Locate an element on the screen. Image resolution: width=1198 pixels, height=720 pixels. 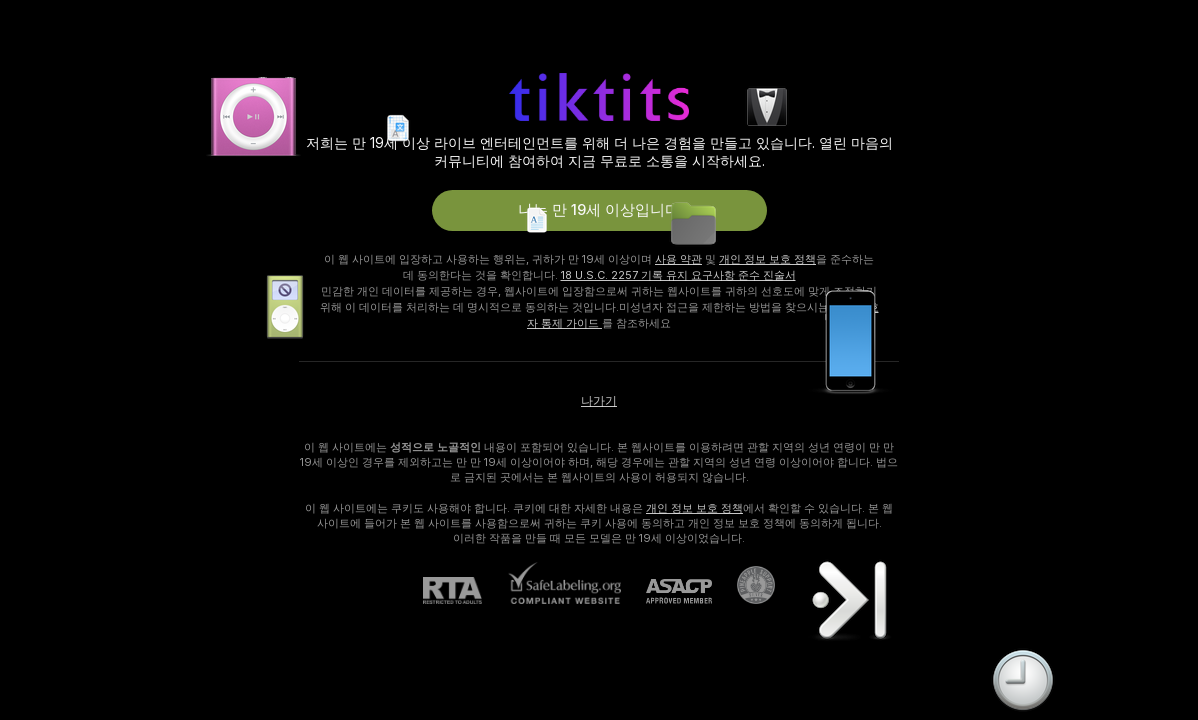
open a word processing document is located at coordinates (537, 220).